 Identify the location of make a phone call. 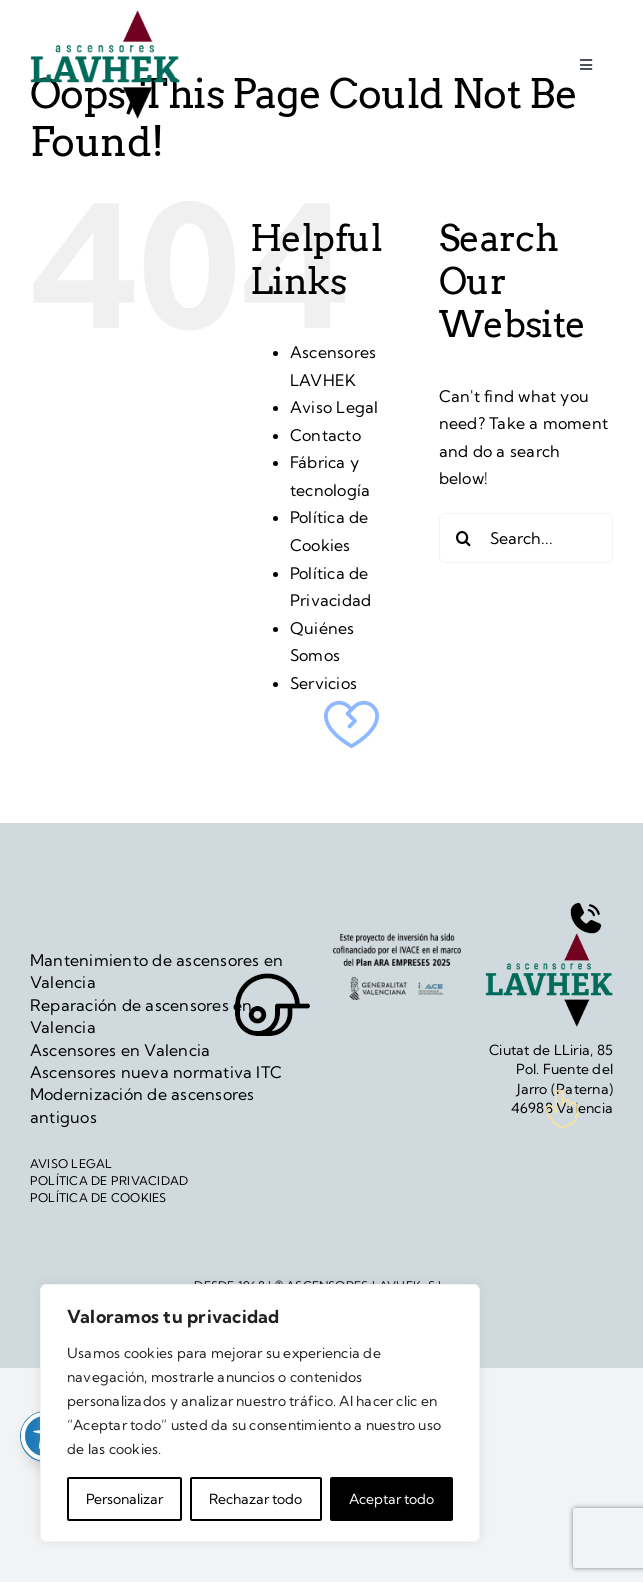
(586, 917).